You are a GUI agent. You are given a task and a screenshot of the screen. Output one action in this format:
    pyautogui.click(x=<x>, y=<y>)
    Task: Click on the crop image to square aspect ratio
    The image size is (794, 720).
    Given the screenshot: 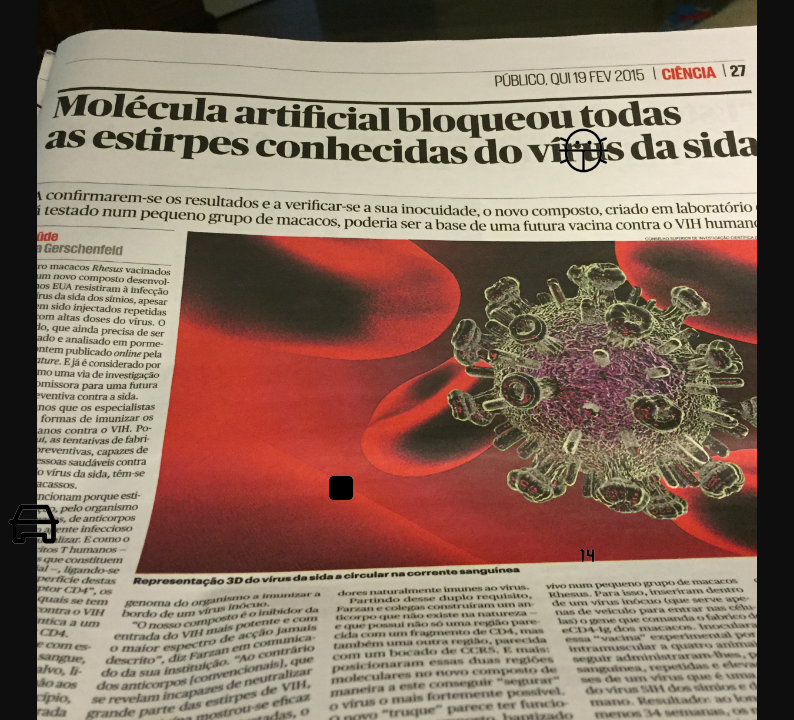 What is the action you would take?
    pyautogui.click(x=341, y=488)
    